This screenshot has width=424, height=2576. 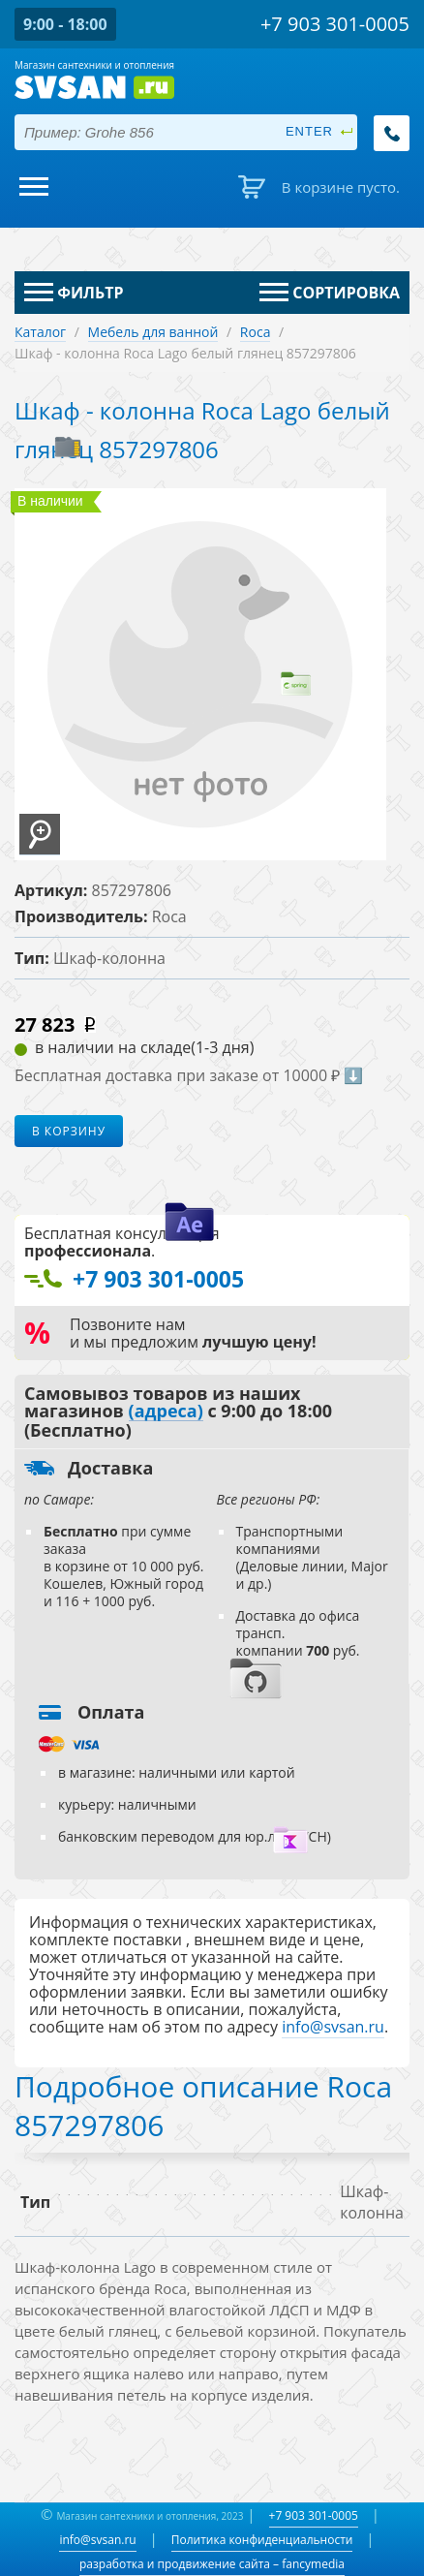 I want to click on open files stored on sd card, so click(x=68, y=448).